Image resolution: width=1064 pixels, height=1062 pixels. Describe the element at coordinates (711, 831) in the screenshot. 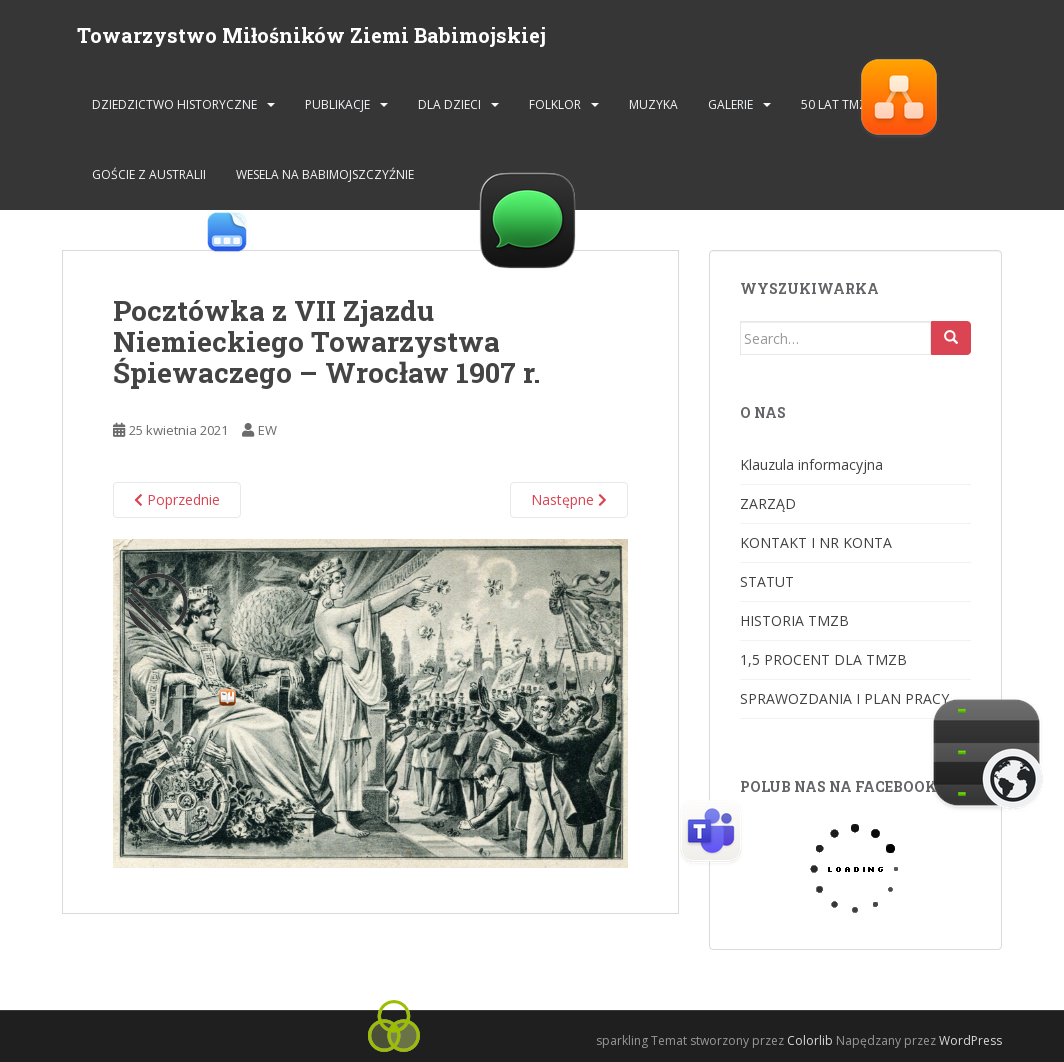

I see `open microsoft teams for linux` at that location.